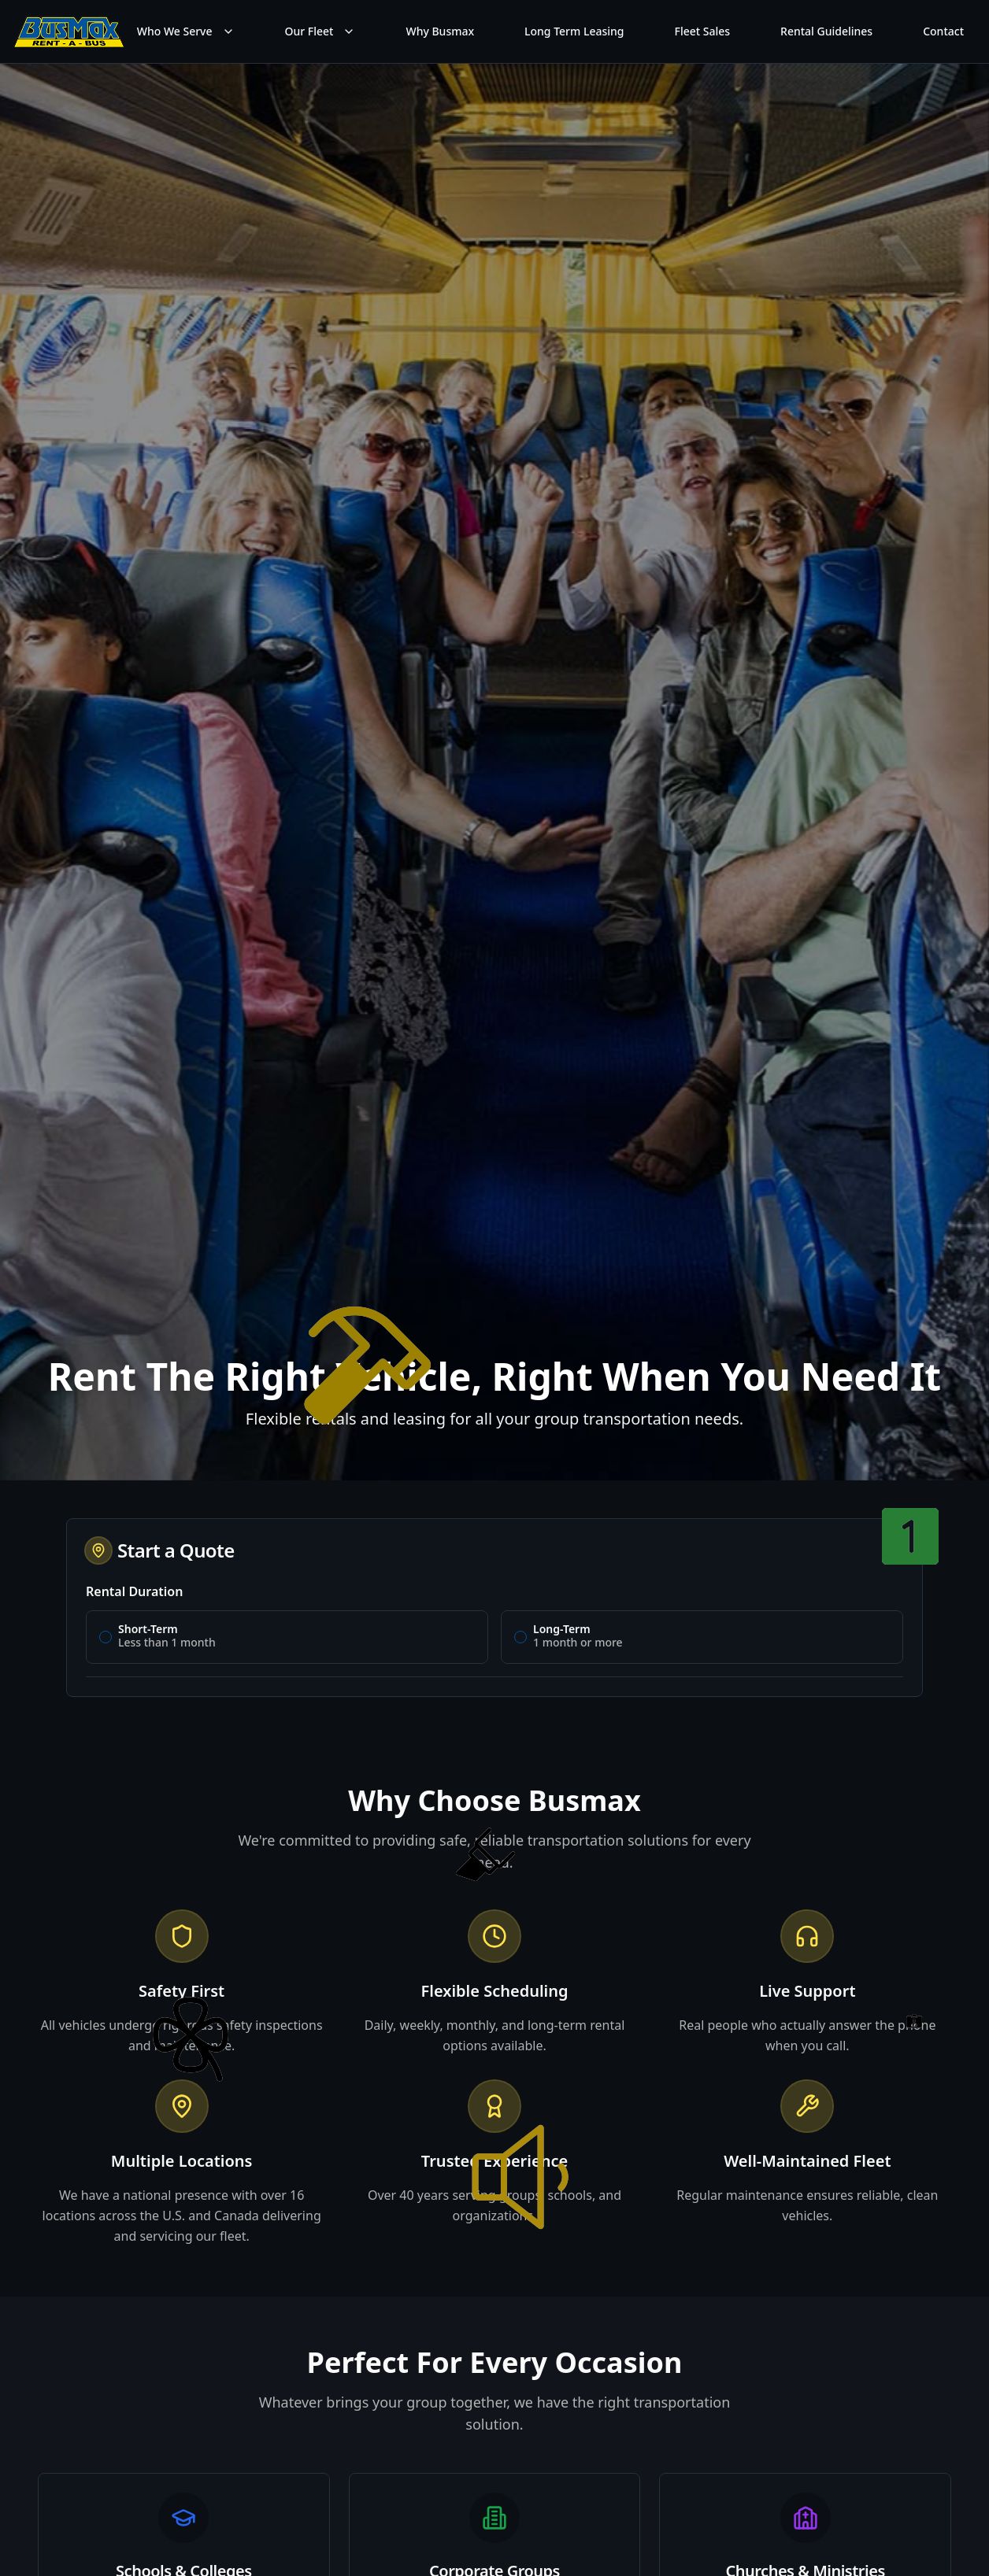 The image size is (989, 2576). I want to click on access tools or settings, so click(361, 1367).